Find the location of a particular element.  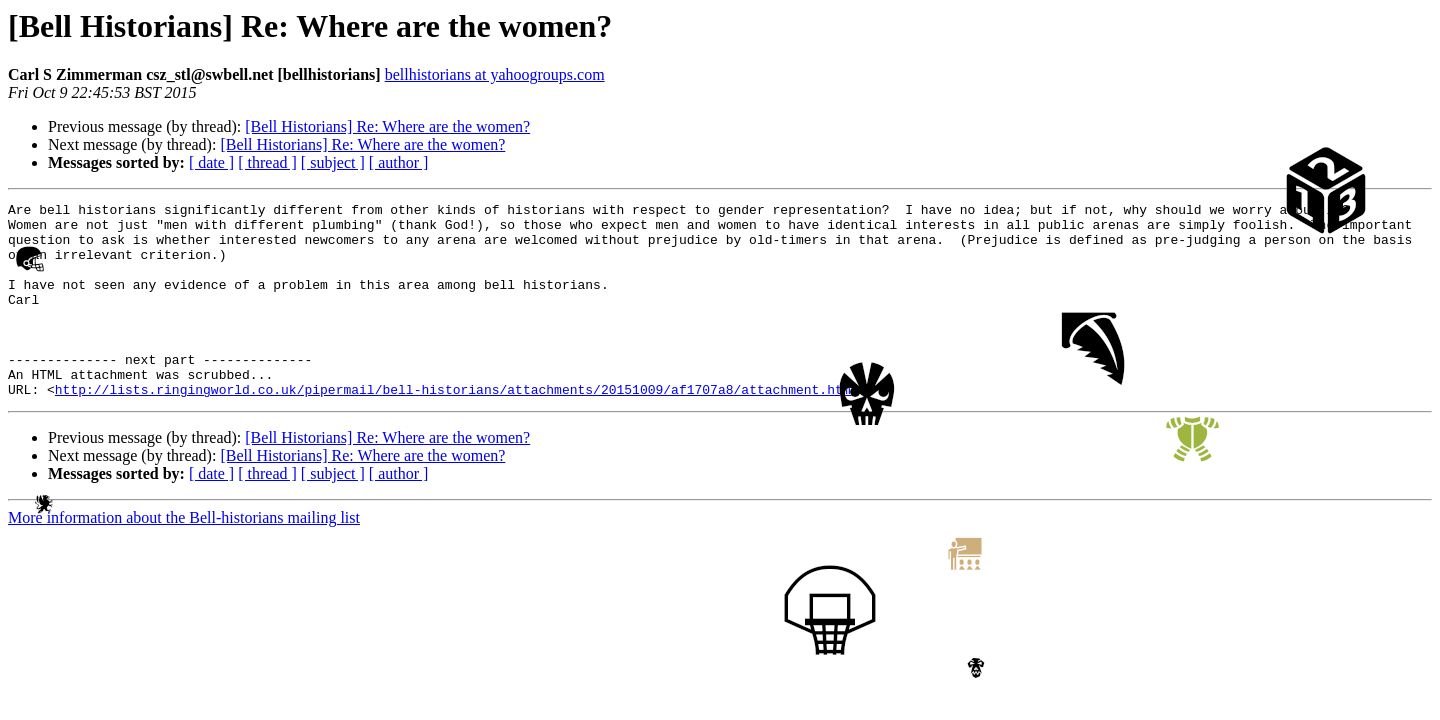

fantasy game faction or guild emblem is located at coordinates (44, 504).